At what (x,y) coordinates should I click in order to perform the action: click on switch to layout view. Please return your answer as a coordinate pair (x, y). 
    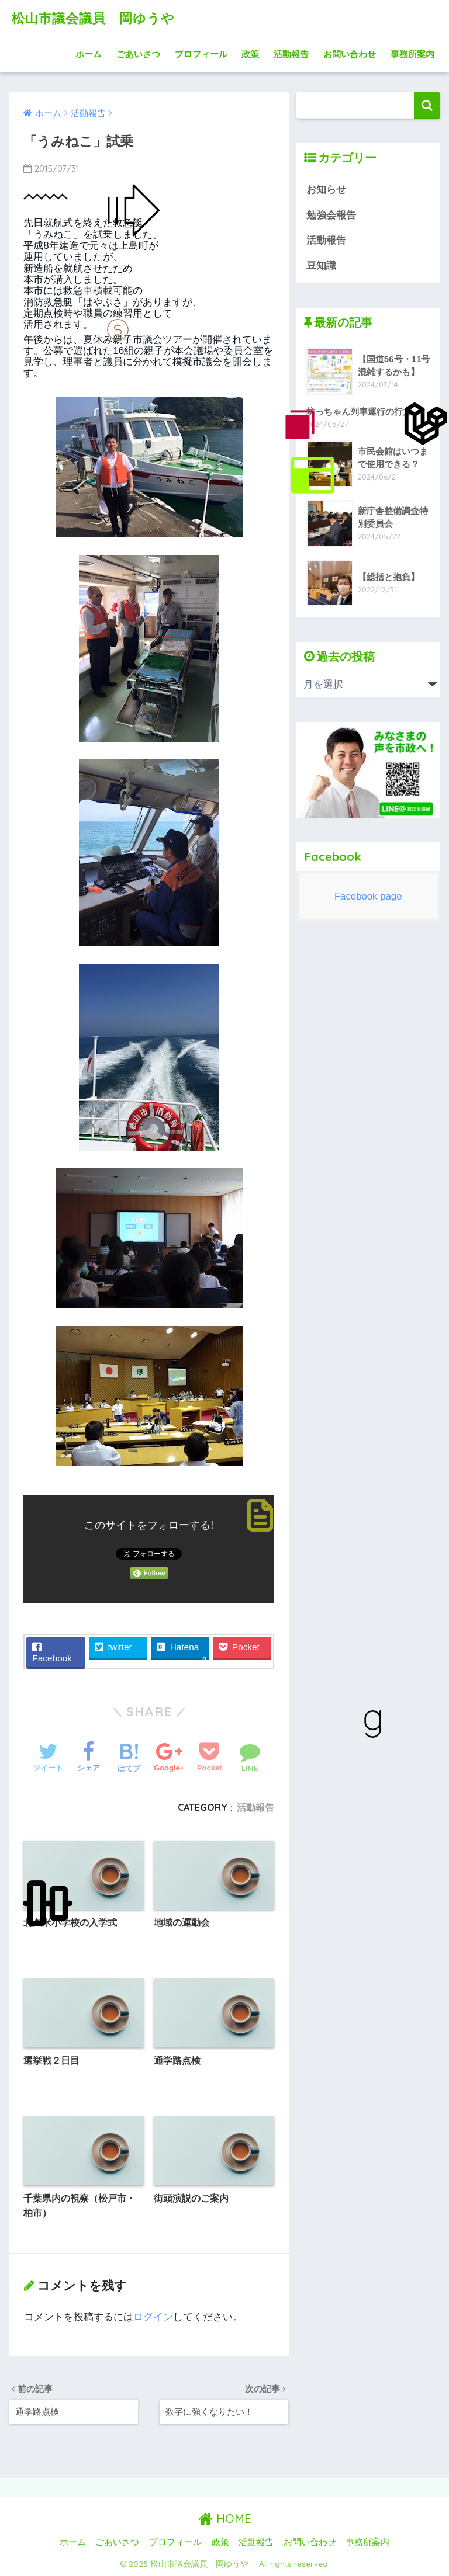
    Looking at the image, I should click on (312, 475).